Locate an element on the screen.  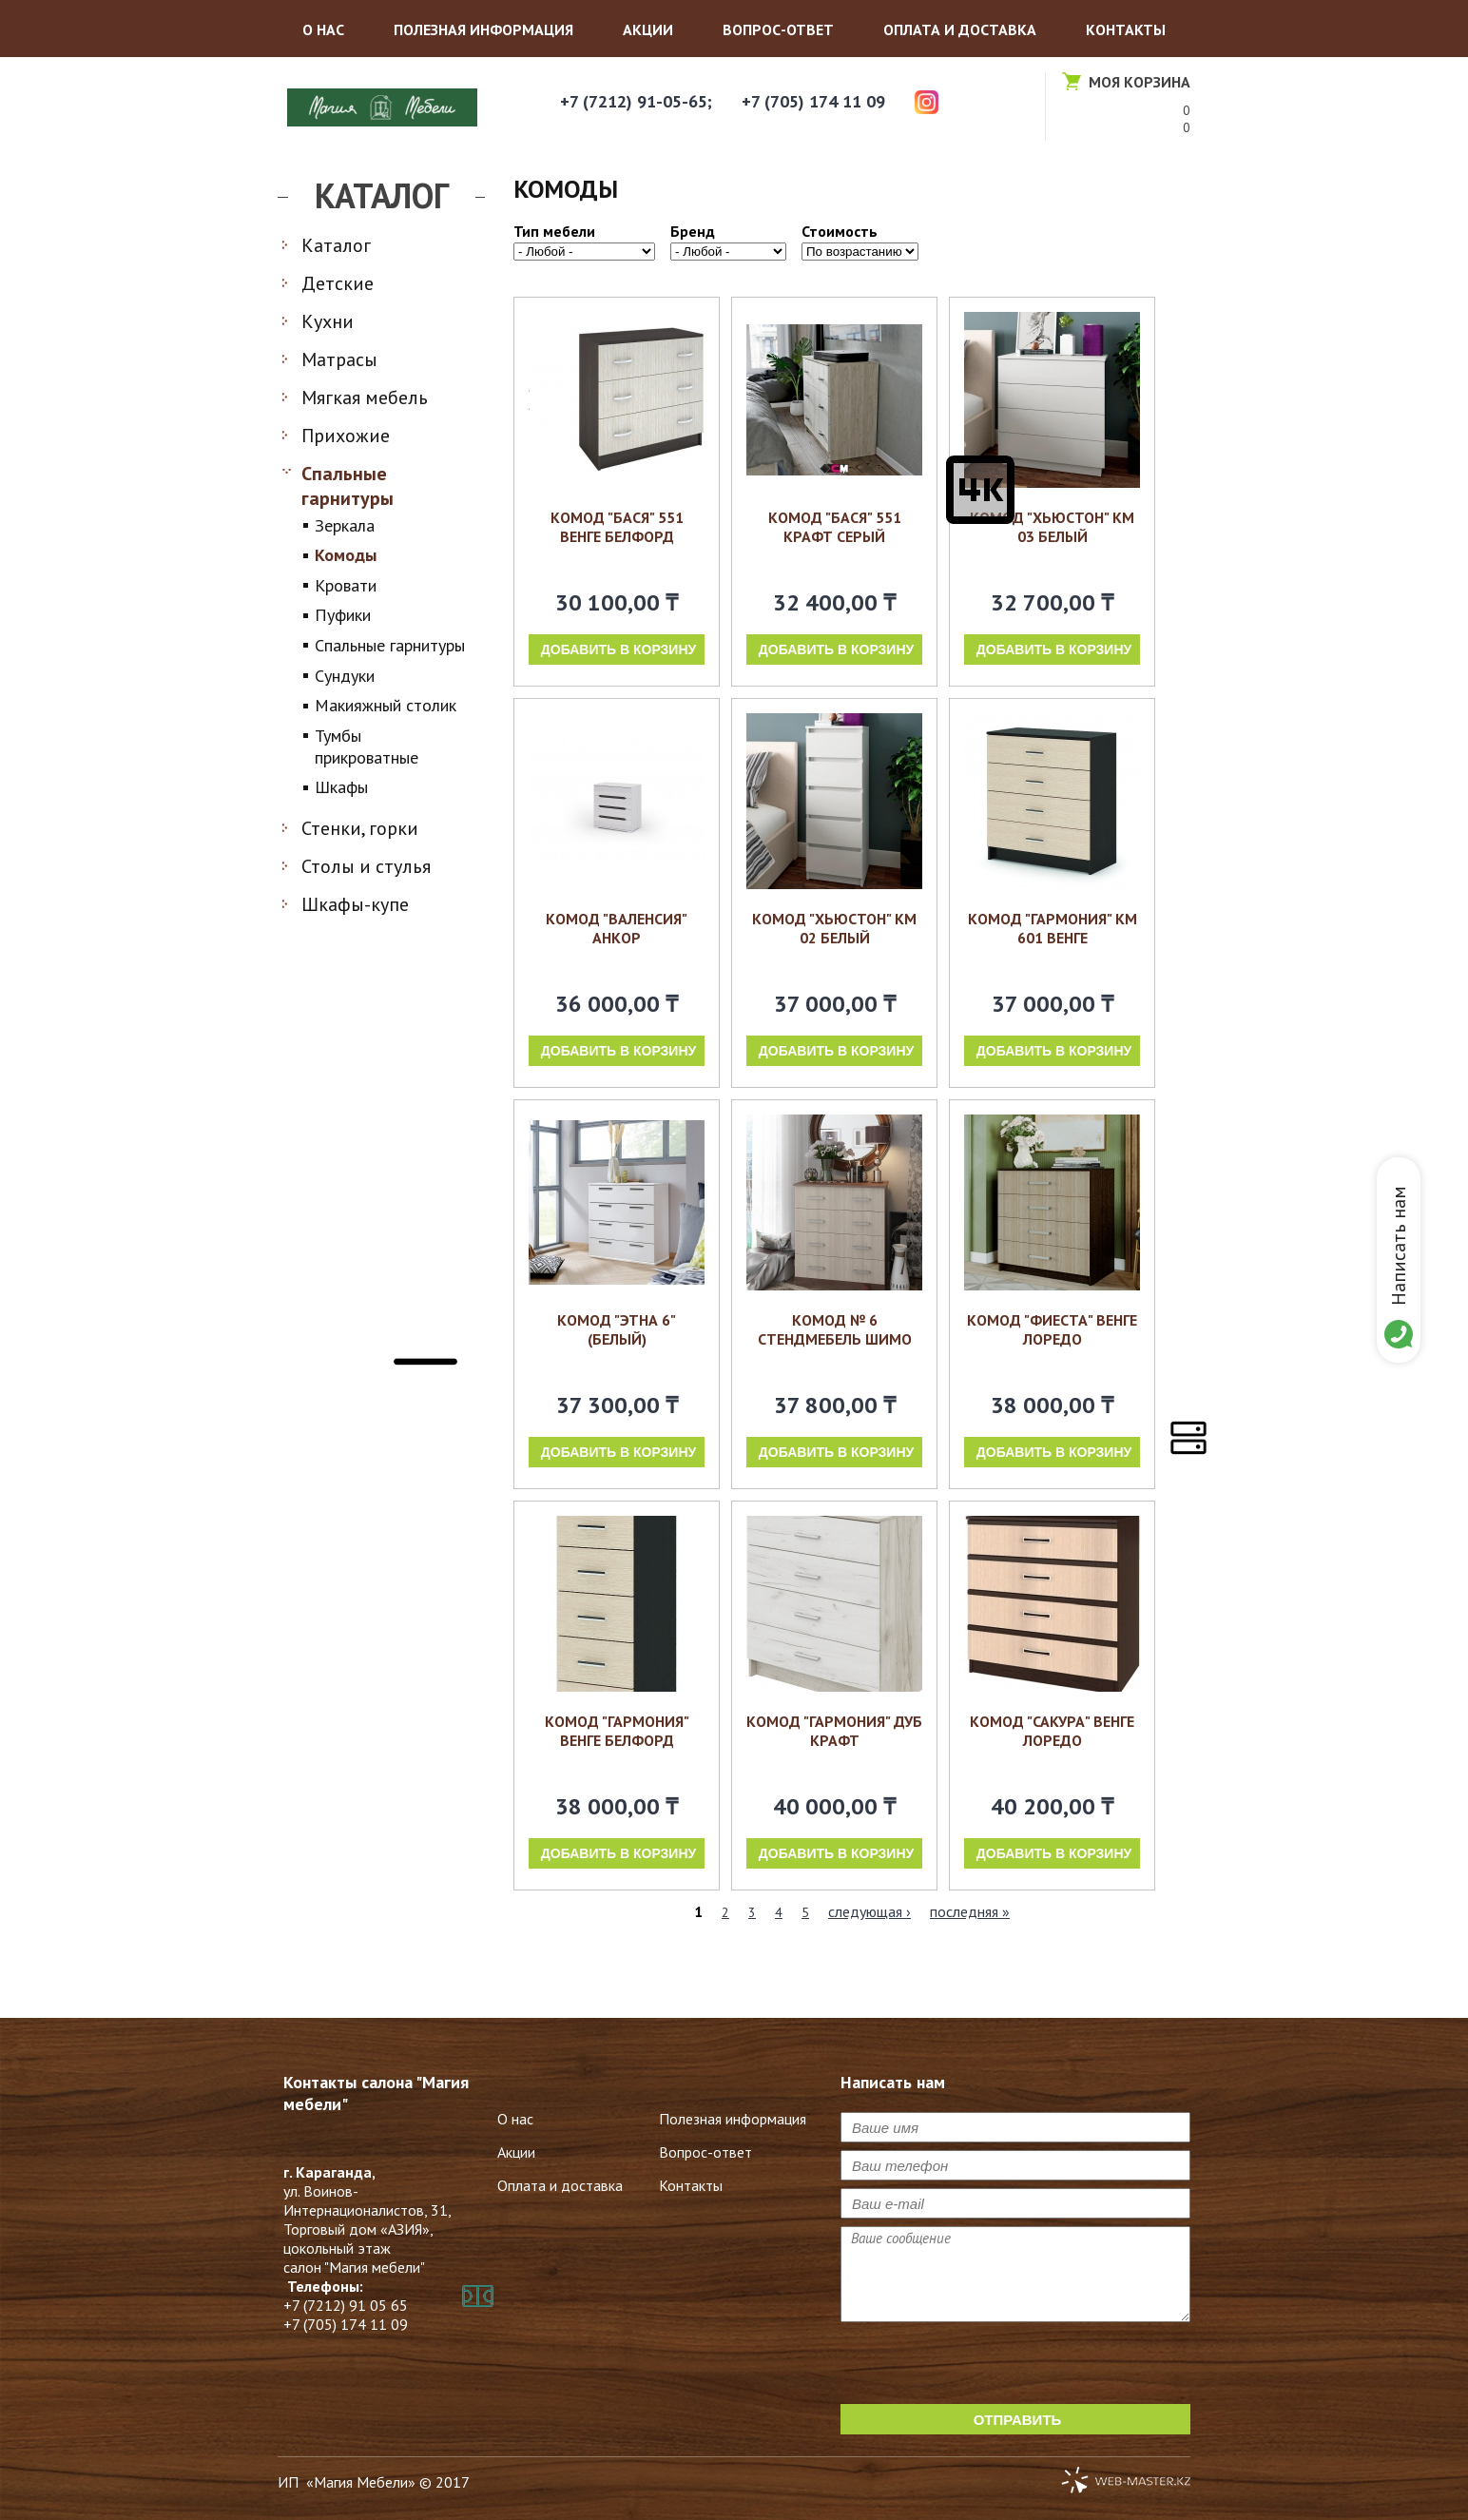
collapse or minimize a section is located at coordinates (425, 1358).